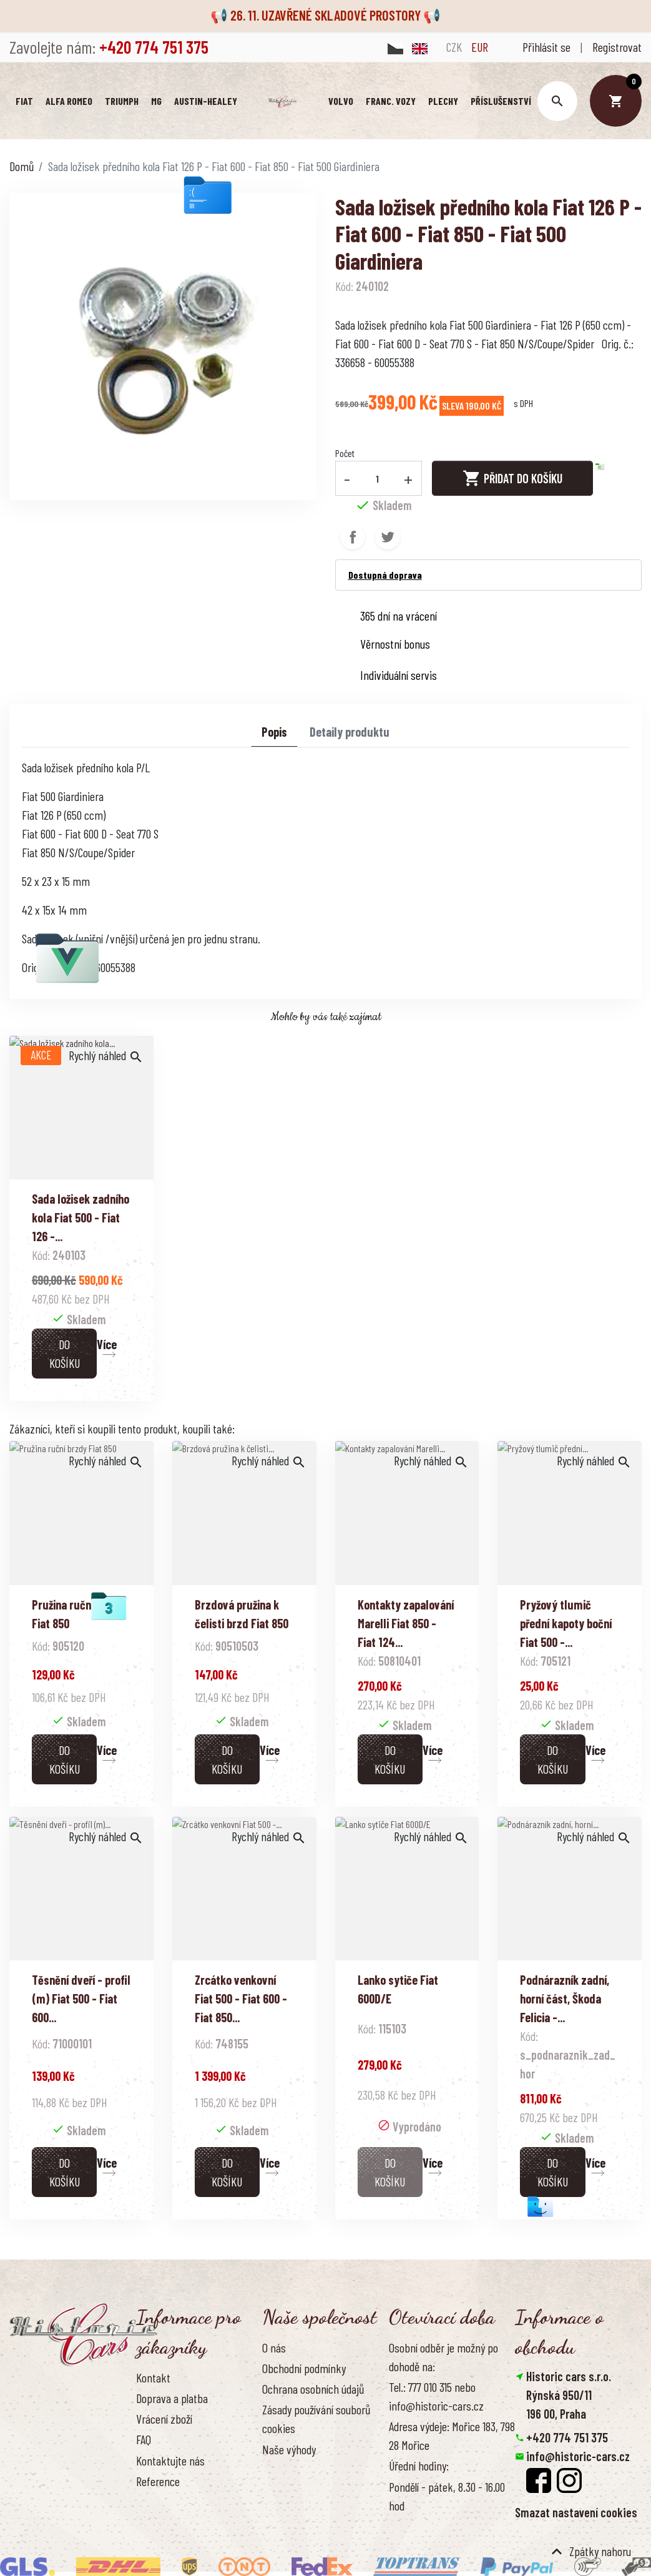 Image resolution: width=651 pixels, height=2576 pixels. What do you see at coordinates (67, 960) in the screenshot?
I see `open folder containing Vue.js project files` at bounding box center [67, 960].